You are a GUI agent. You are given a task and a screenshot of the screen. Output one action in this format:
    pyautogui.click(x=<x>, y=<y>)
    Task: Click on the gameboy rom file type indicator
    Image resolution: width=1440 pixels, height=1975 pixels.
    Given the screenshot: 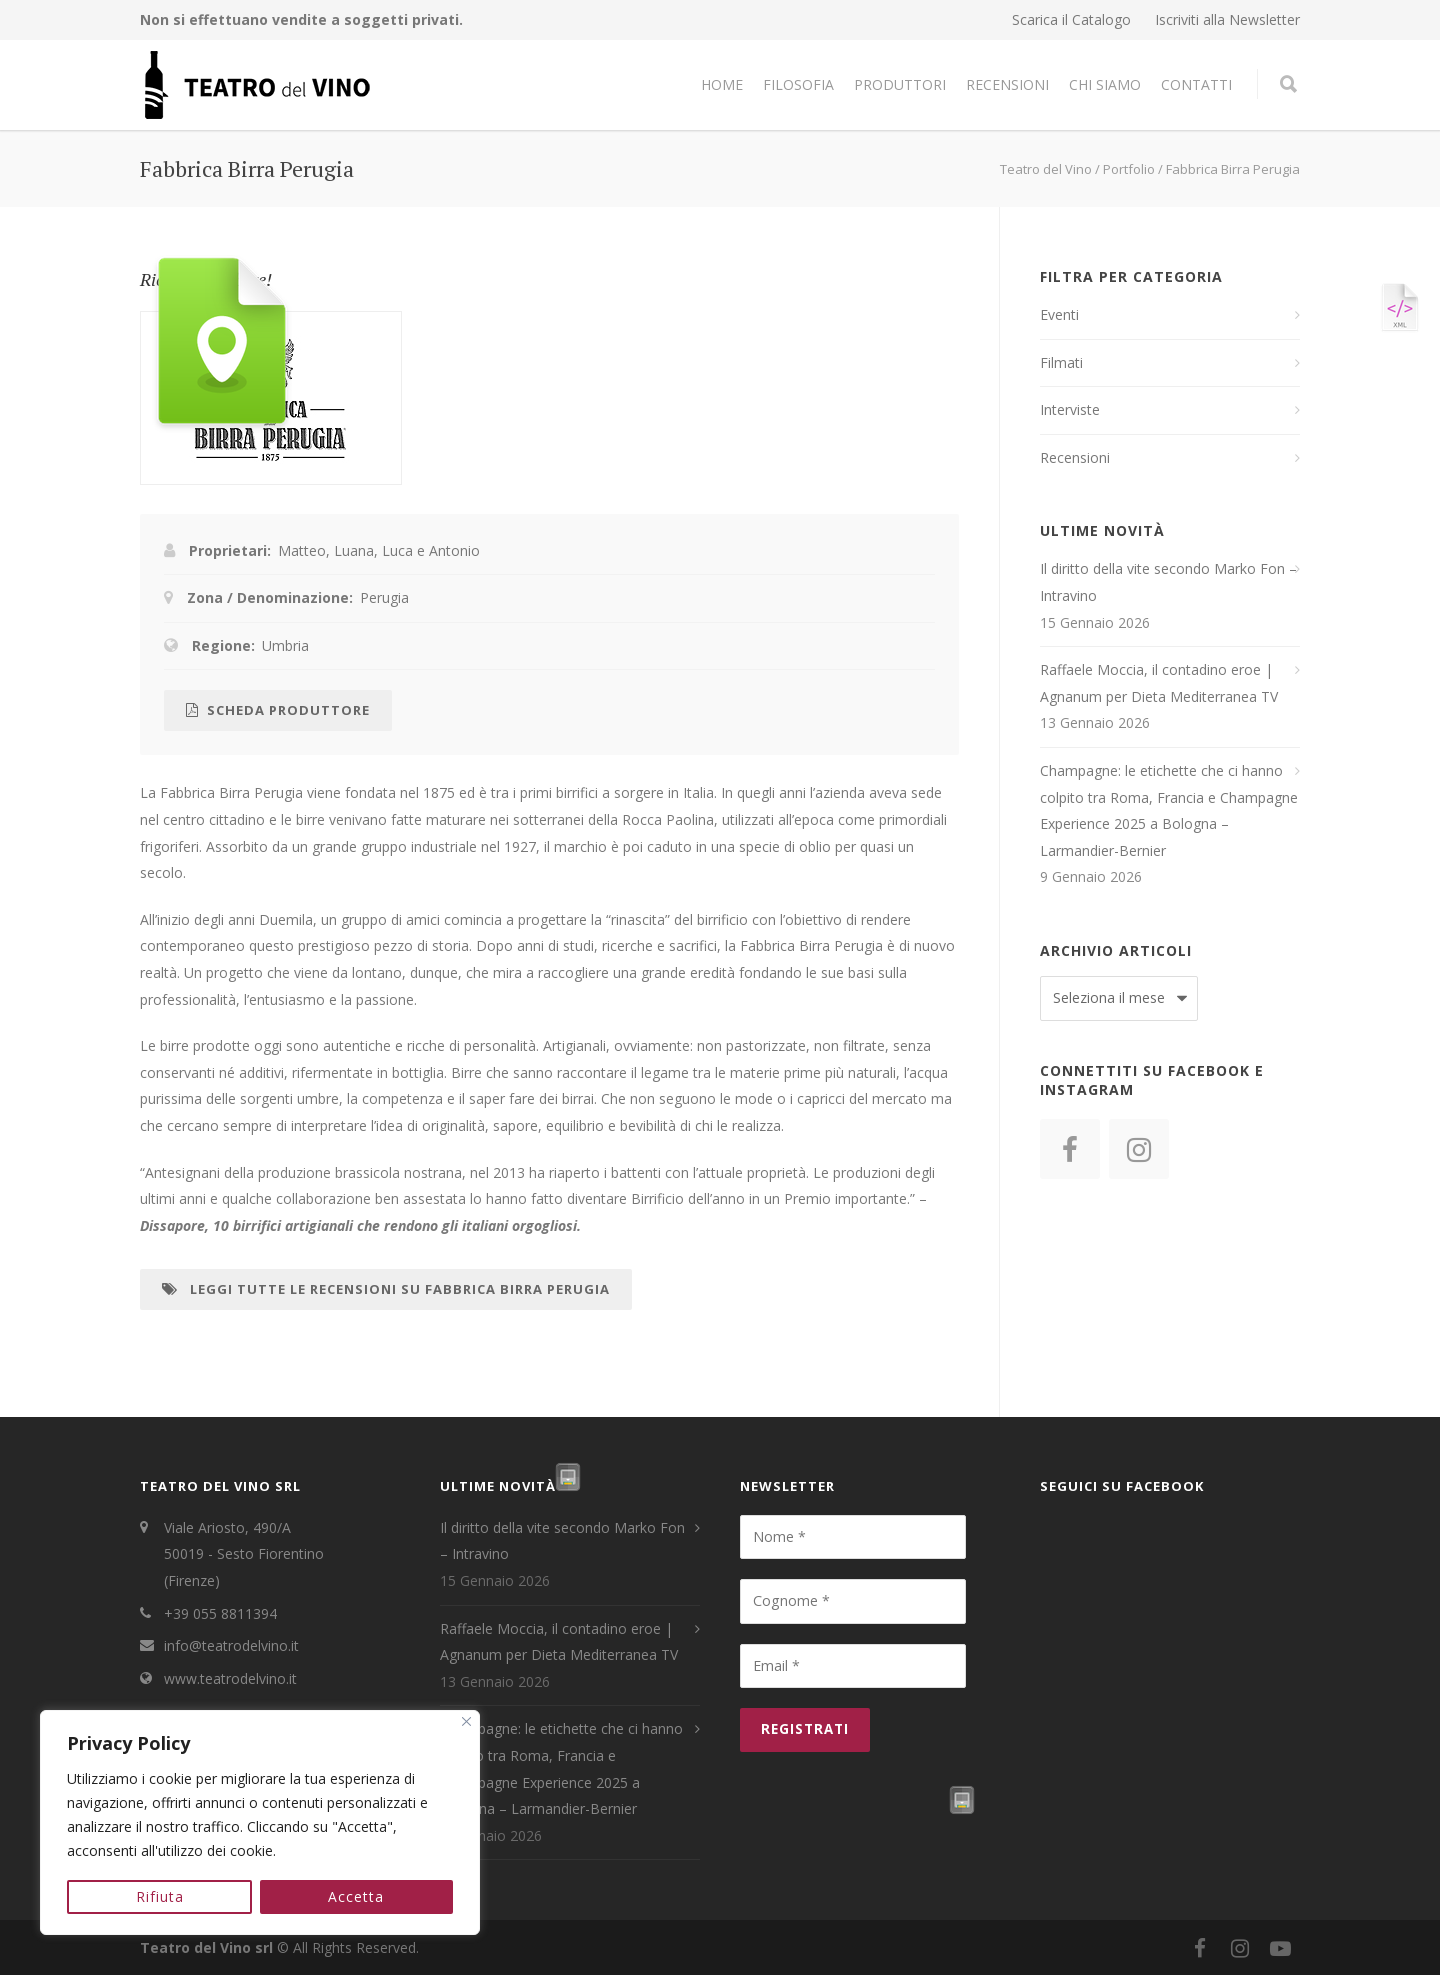 What is the action you would take?
    pyautogui.click(x=568, y=1477)
    